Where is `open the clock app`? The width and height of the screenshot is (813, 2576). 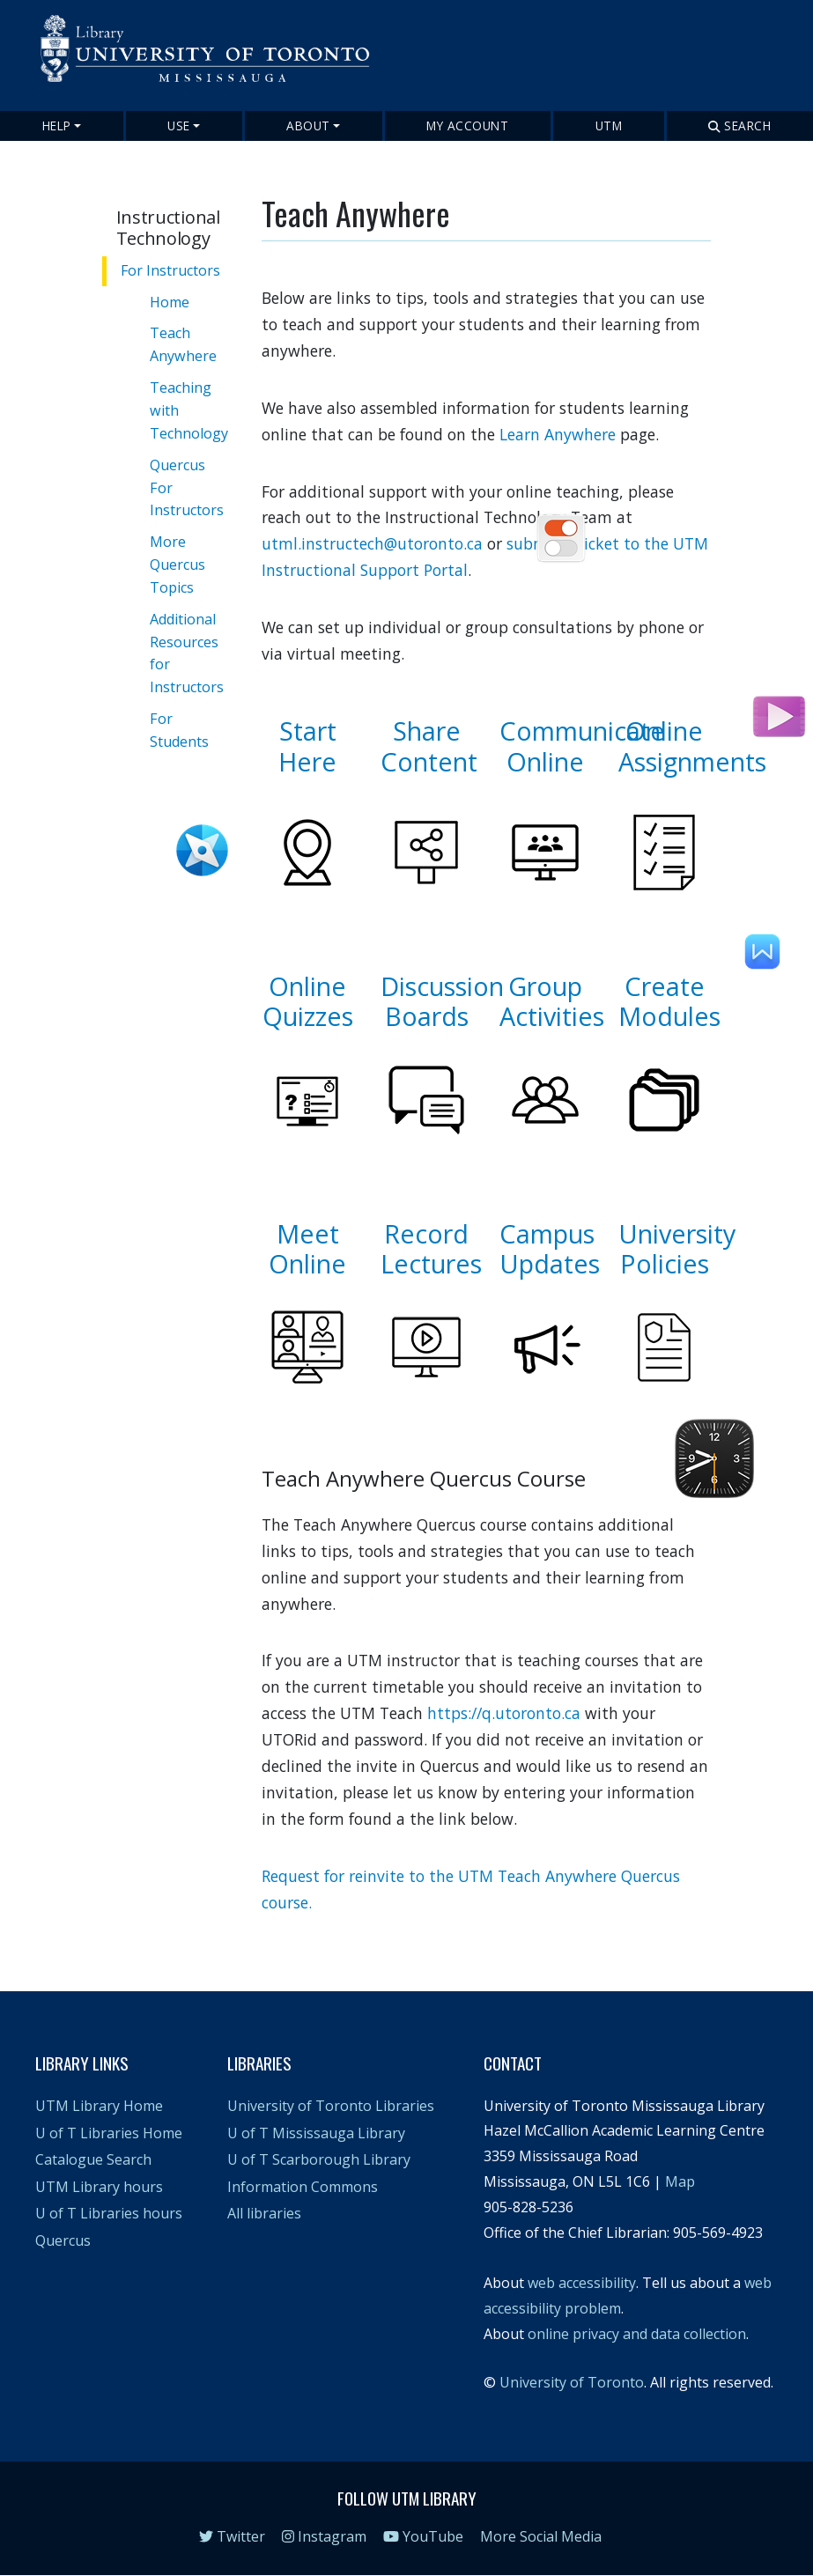
open the clock app is located at coordinates (714, 1458).